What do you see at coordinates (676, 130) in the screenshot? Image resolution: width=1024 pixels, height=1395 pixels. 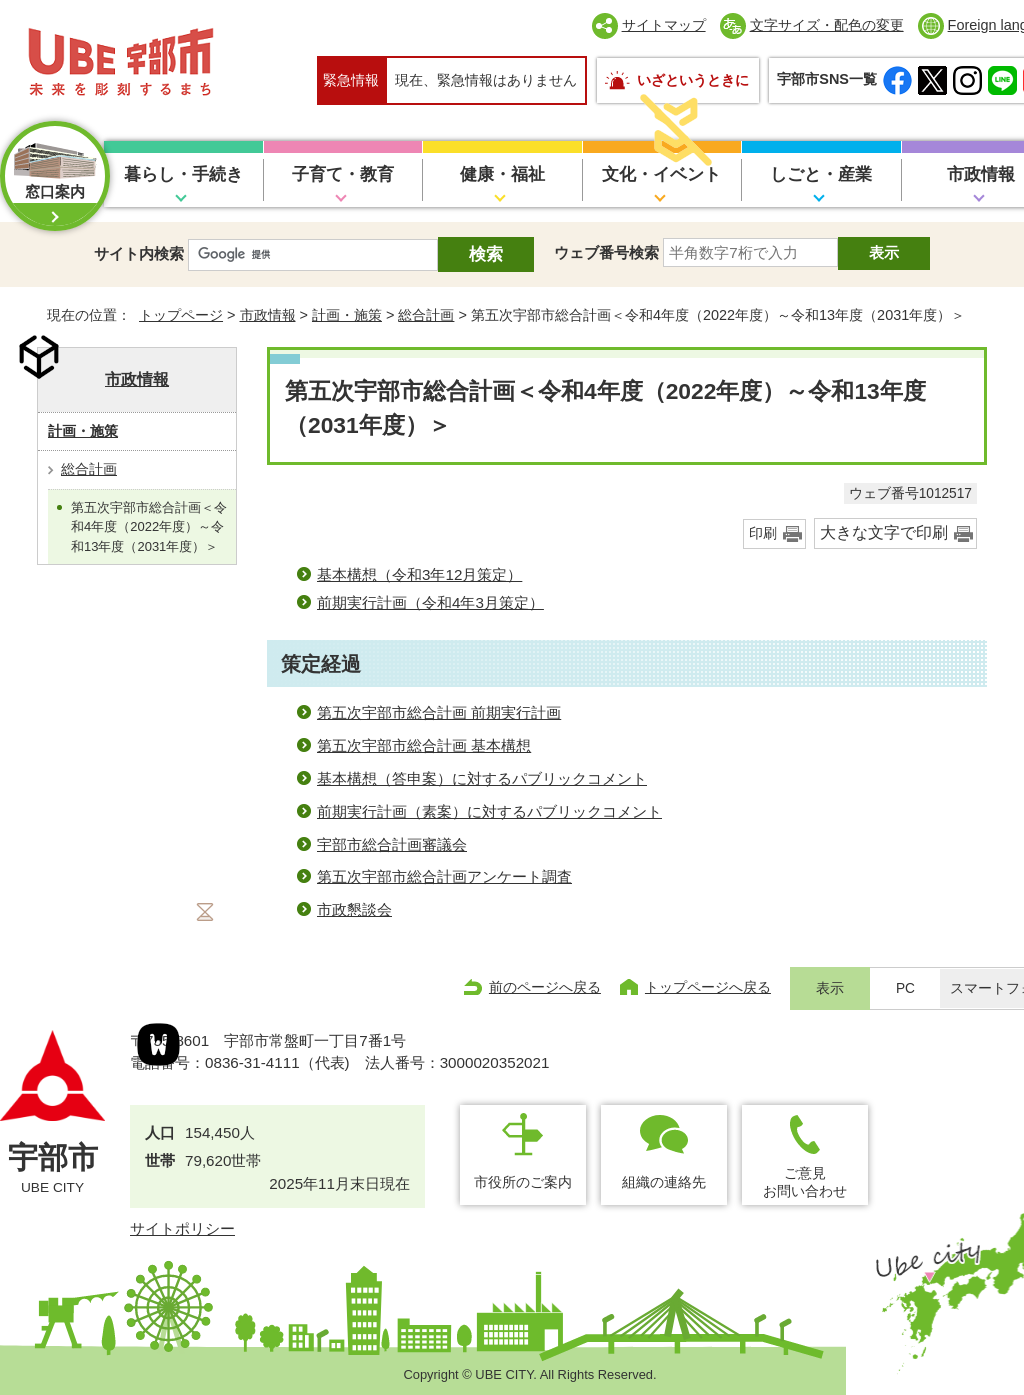 I see `disable badge notifications` at bounding box center [676, 130].